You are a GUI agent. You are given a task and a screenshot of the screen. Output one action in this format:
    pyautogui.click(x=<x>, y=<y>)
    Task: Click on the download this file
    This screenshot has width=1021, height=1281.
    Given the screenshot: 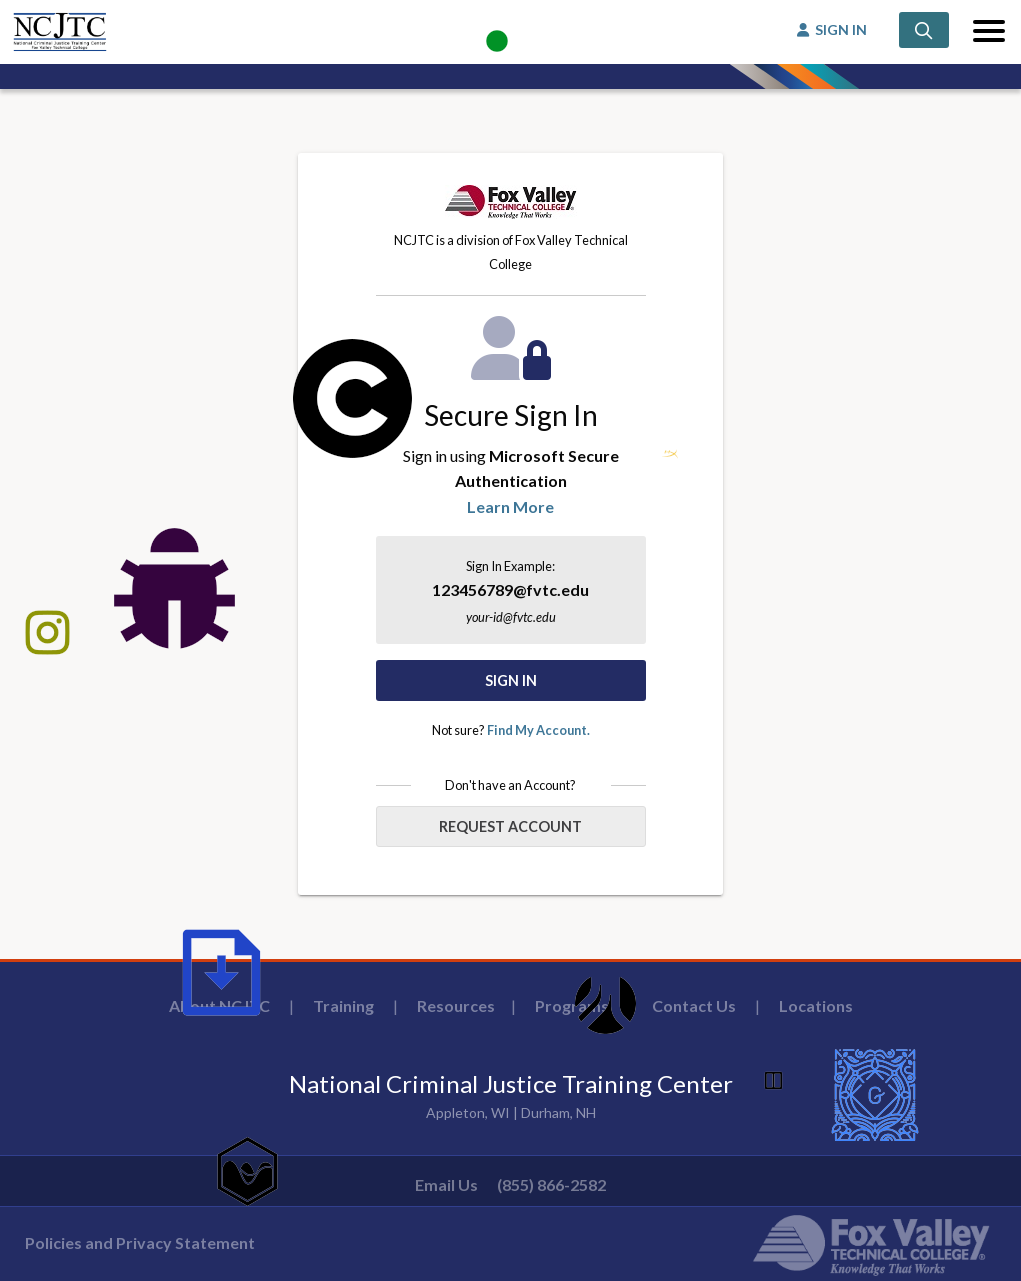 What is the action you would take?
    pyautogui.click(x=221, y=972)
    